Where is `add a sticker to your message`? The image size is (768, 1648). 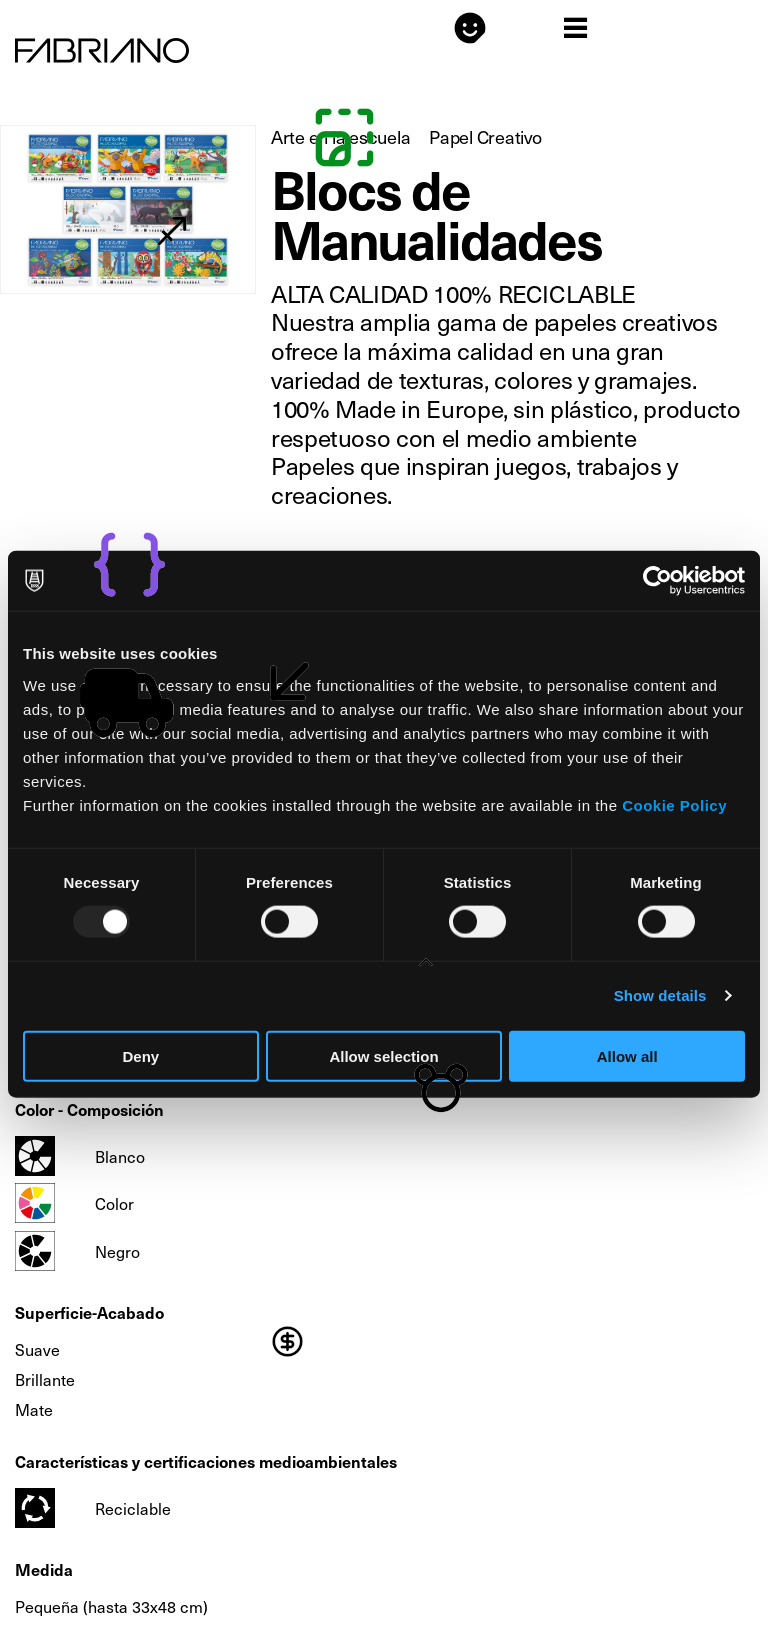 add a sticker to your message is located at coordinates (470, 28).